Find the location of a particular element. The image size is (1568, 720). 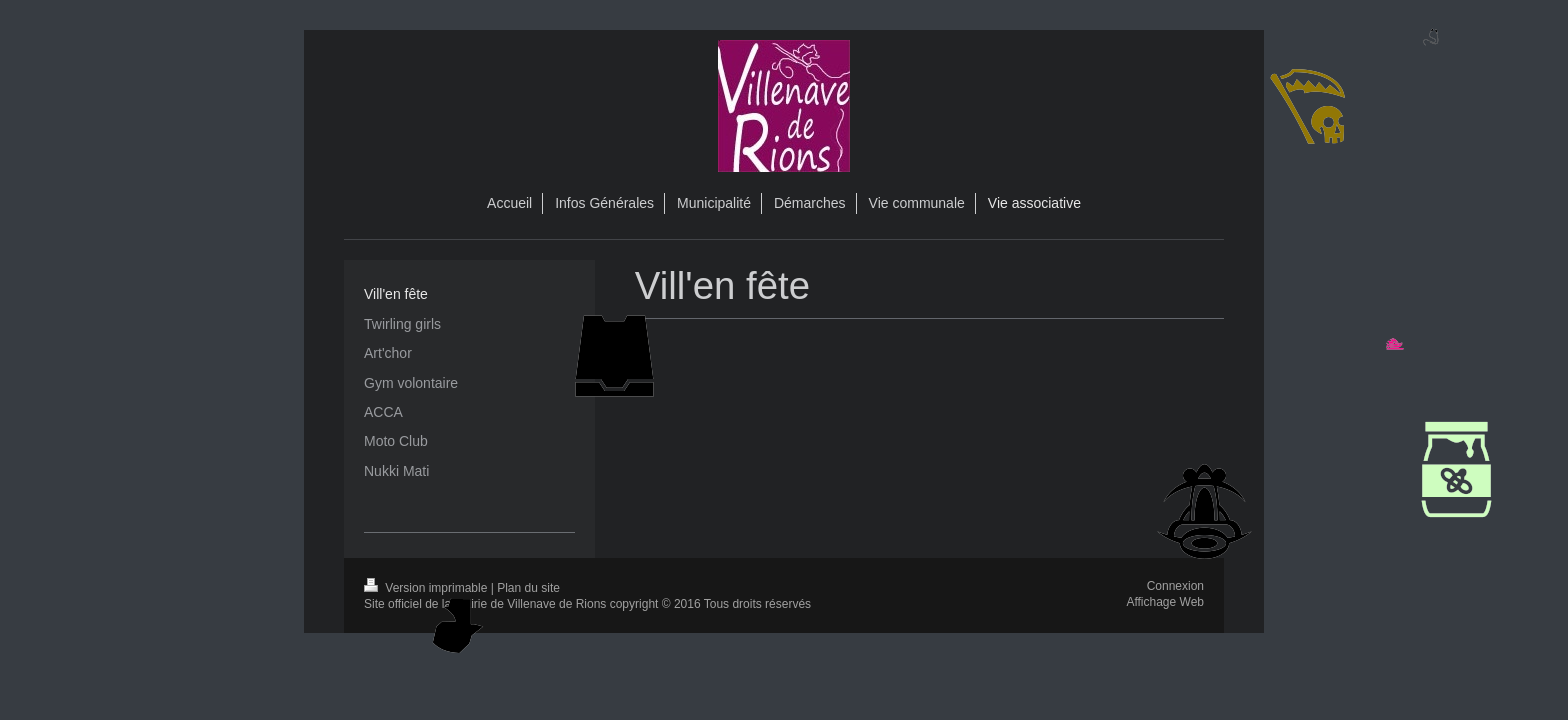

select speedboat or watercraft vehicle is located at coordinates (1395, 341).